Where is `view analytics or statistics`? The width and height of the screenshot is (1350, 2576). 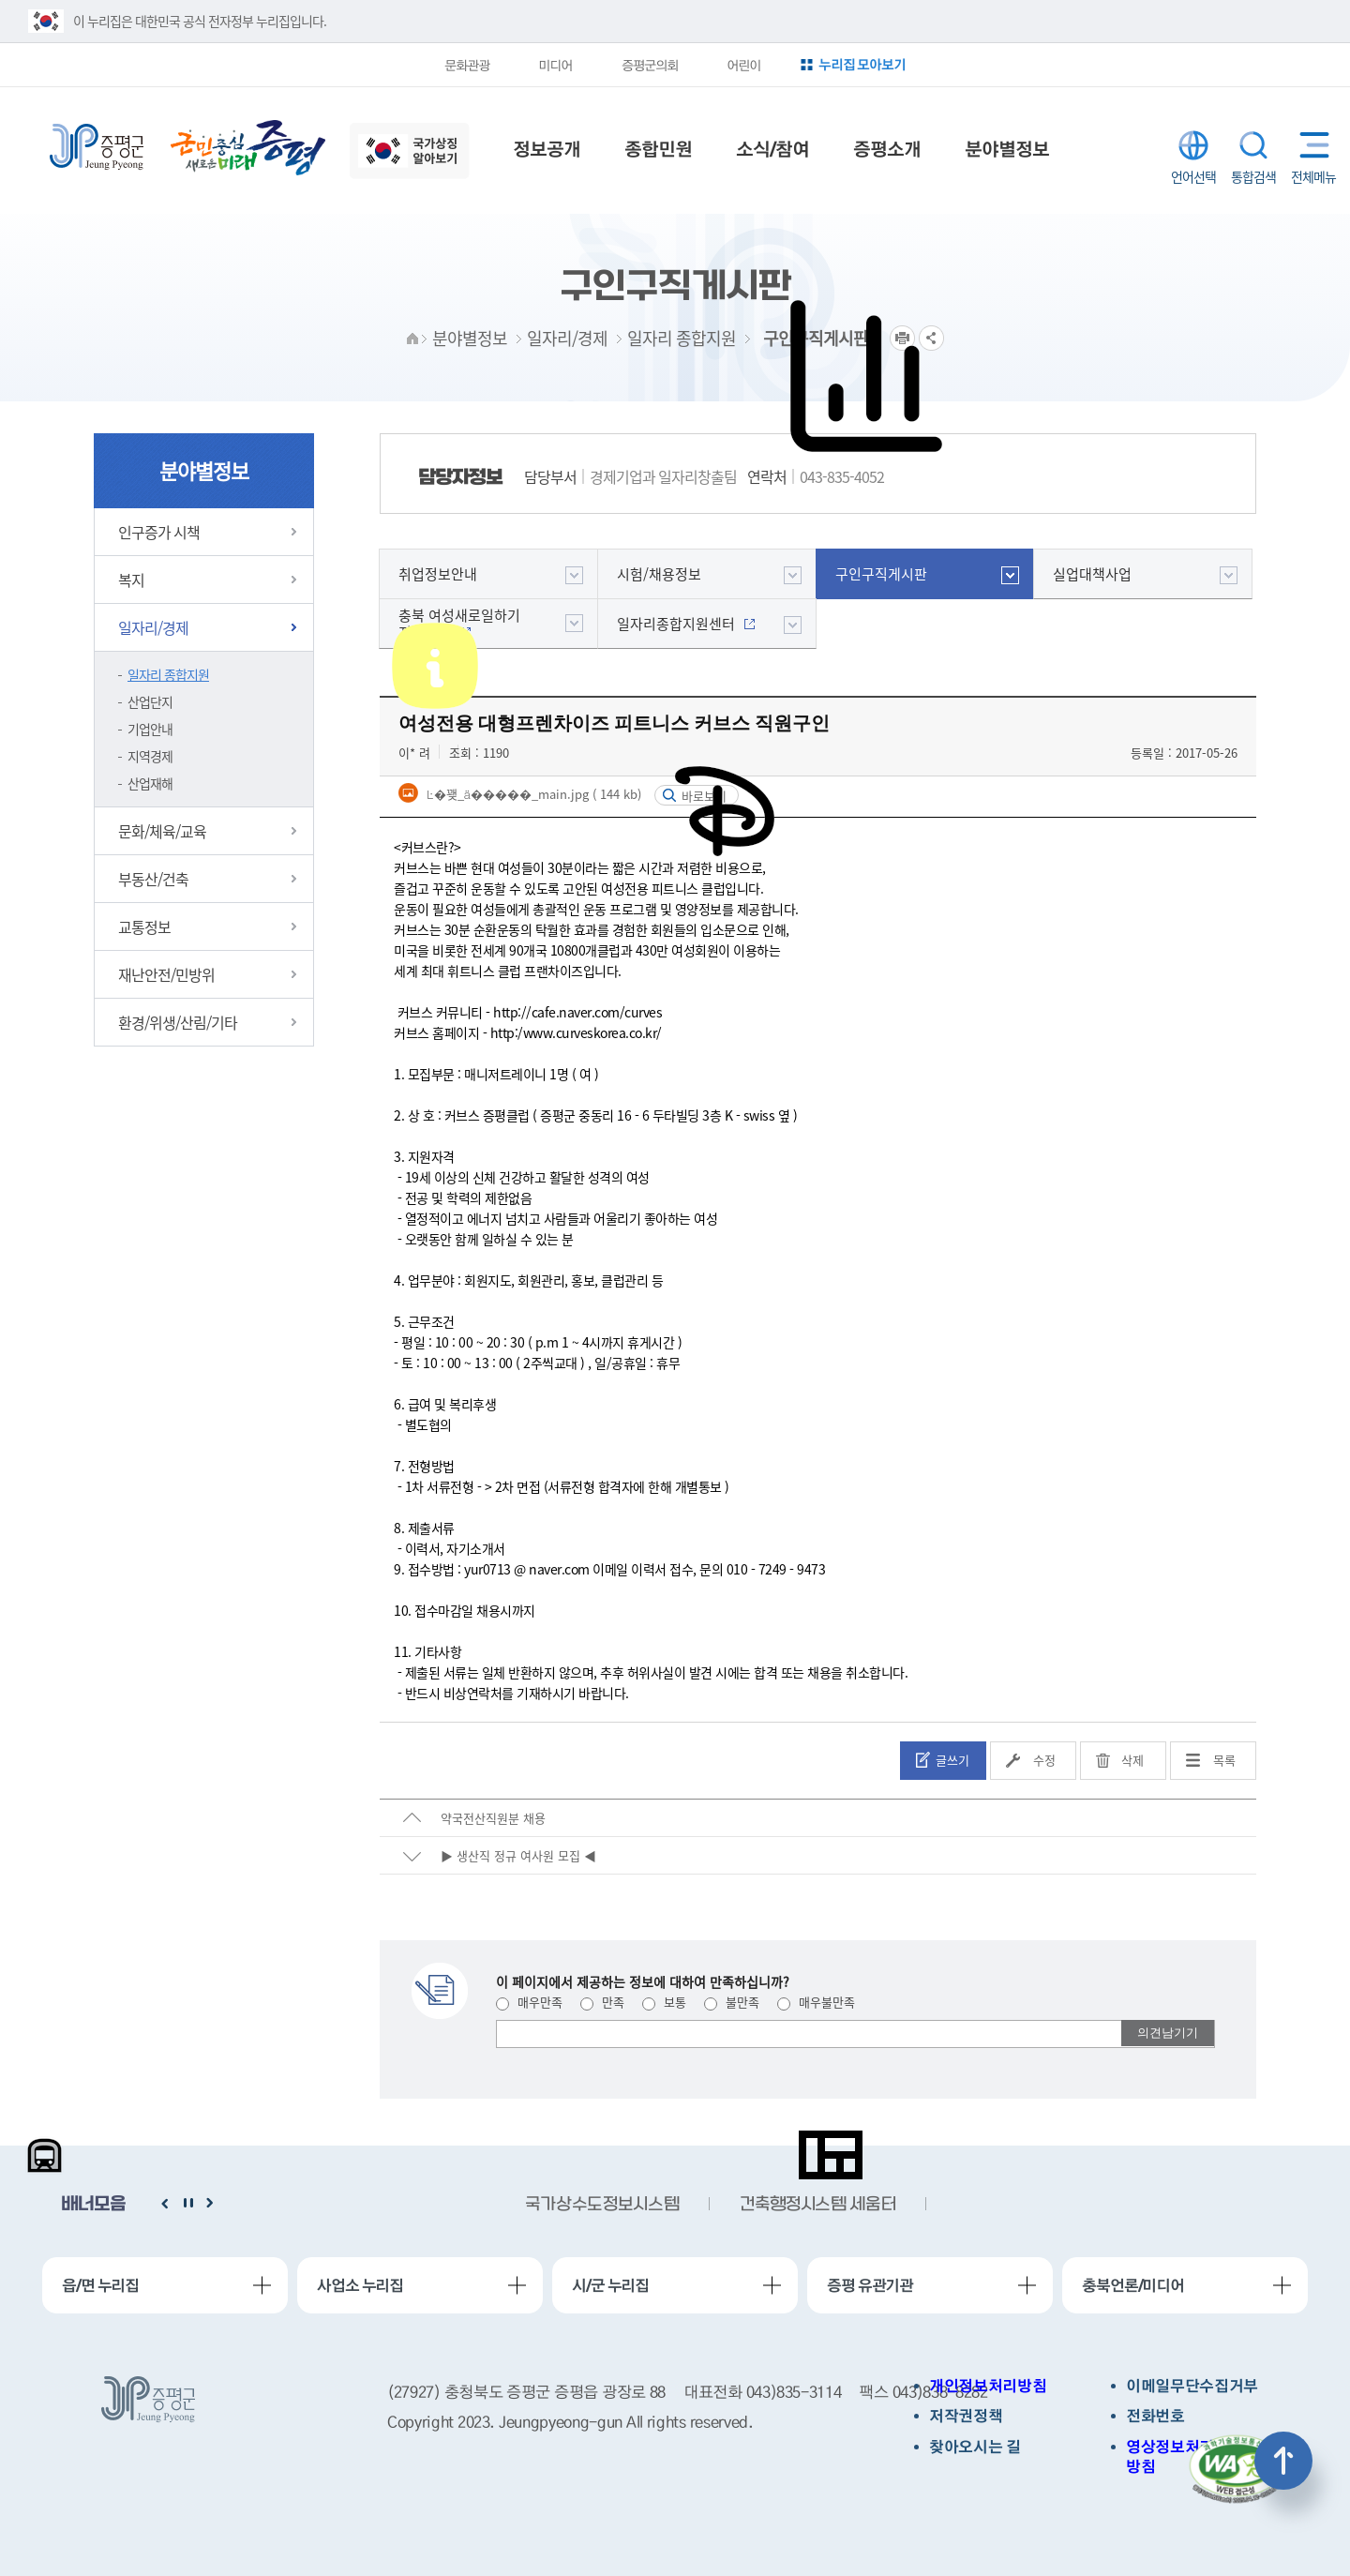
view analytics or statistics is located at coordinates (866, 376).